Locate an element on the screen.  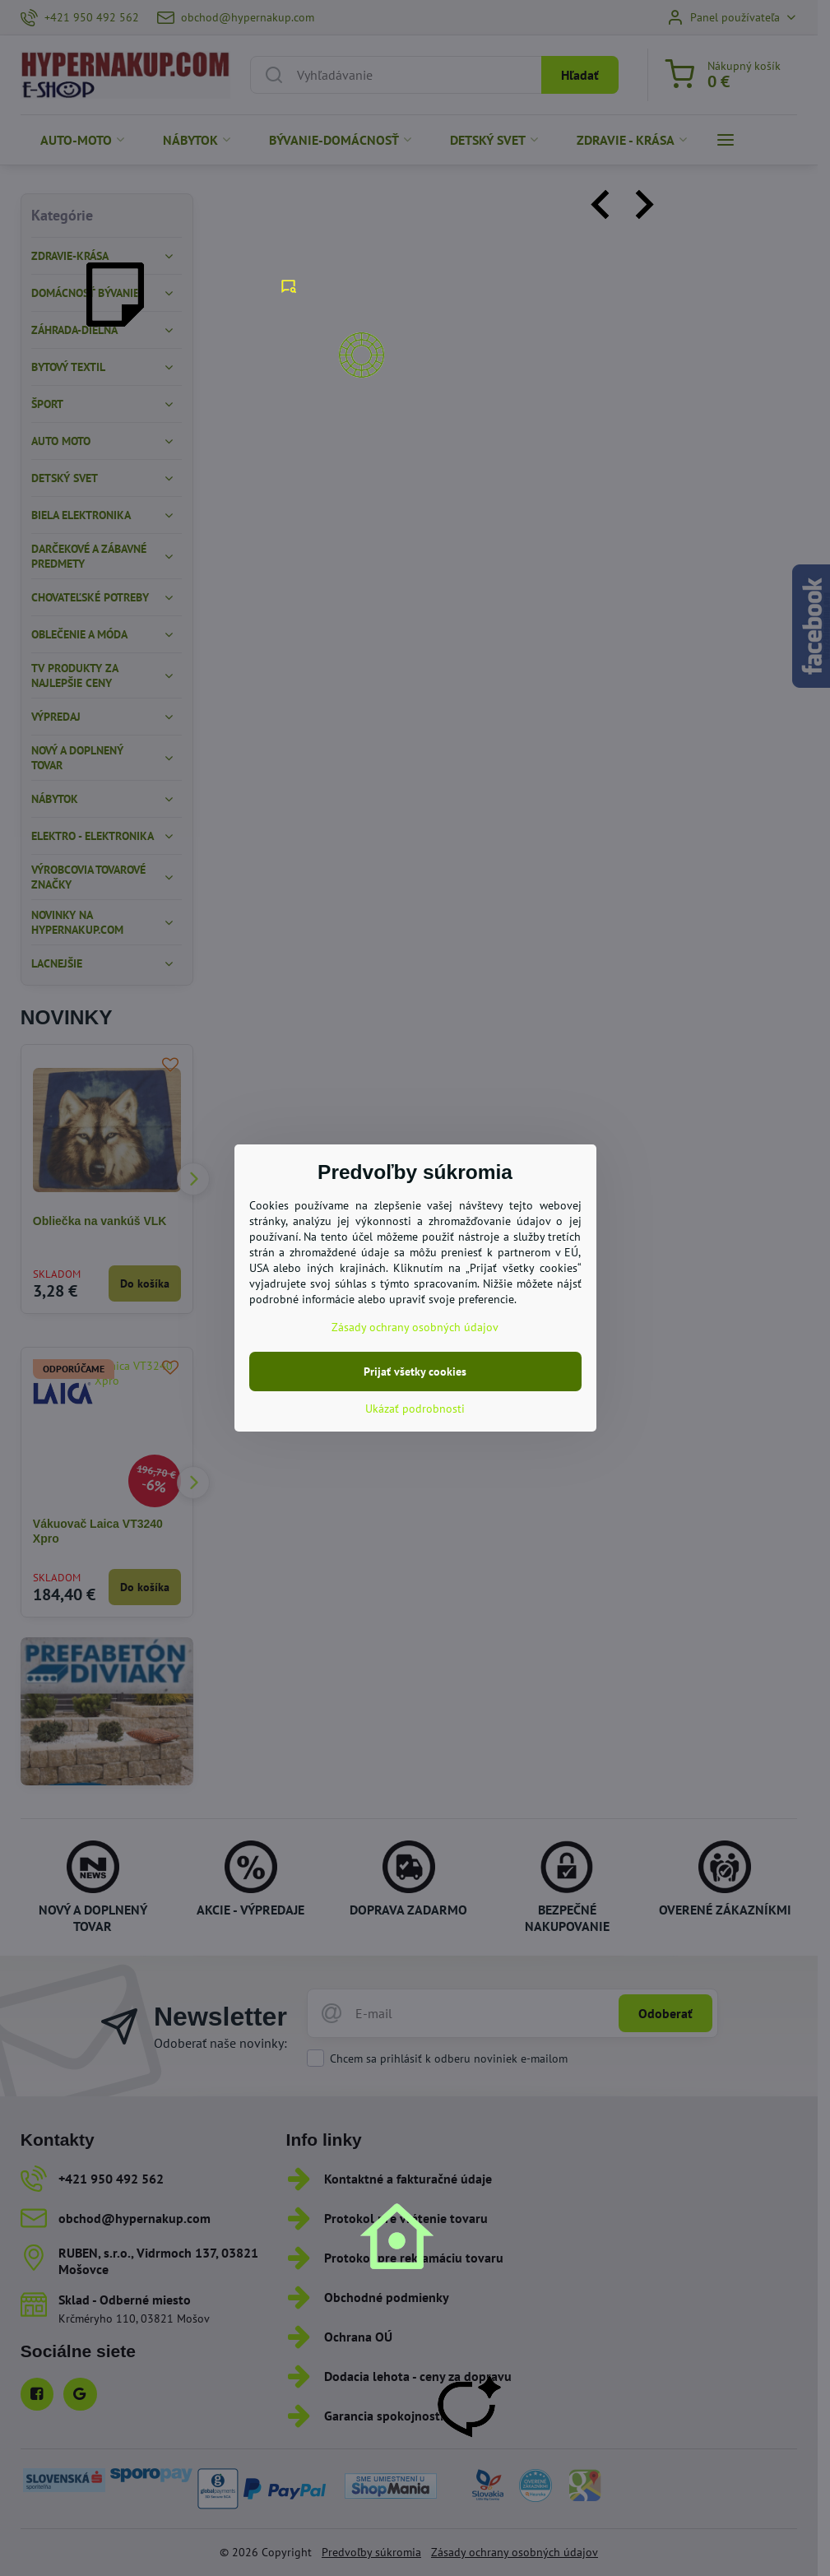
search through chat messages is located at coordinates (288, 285).